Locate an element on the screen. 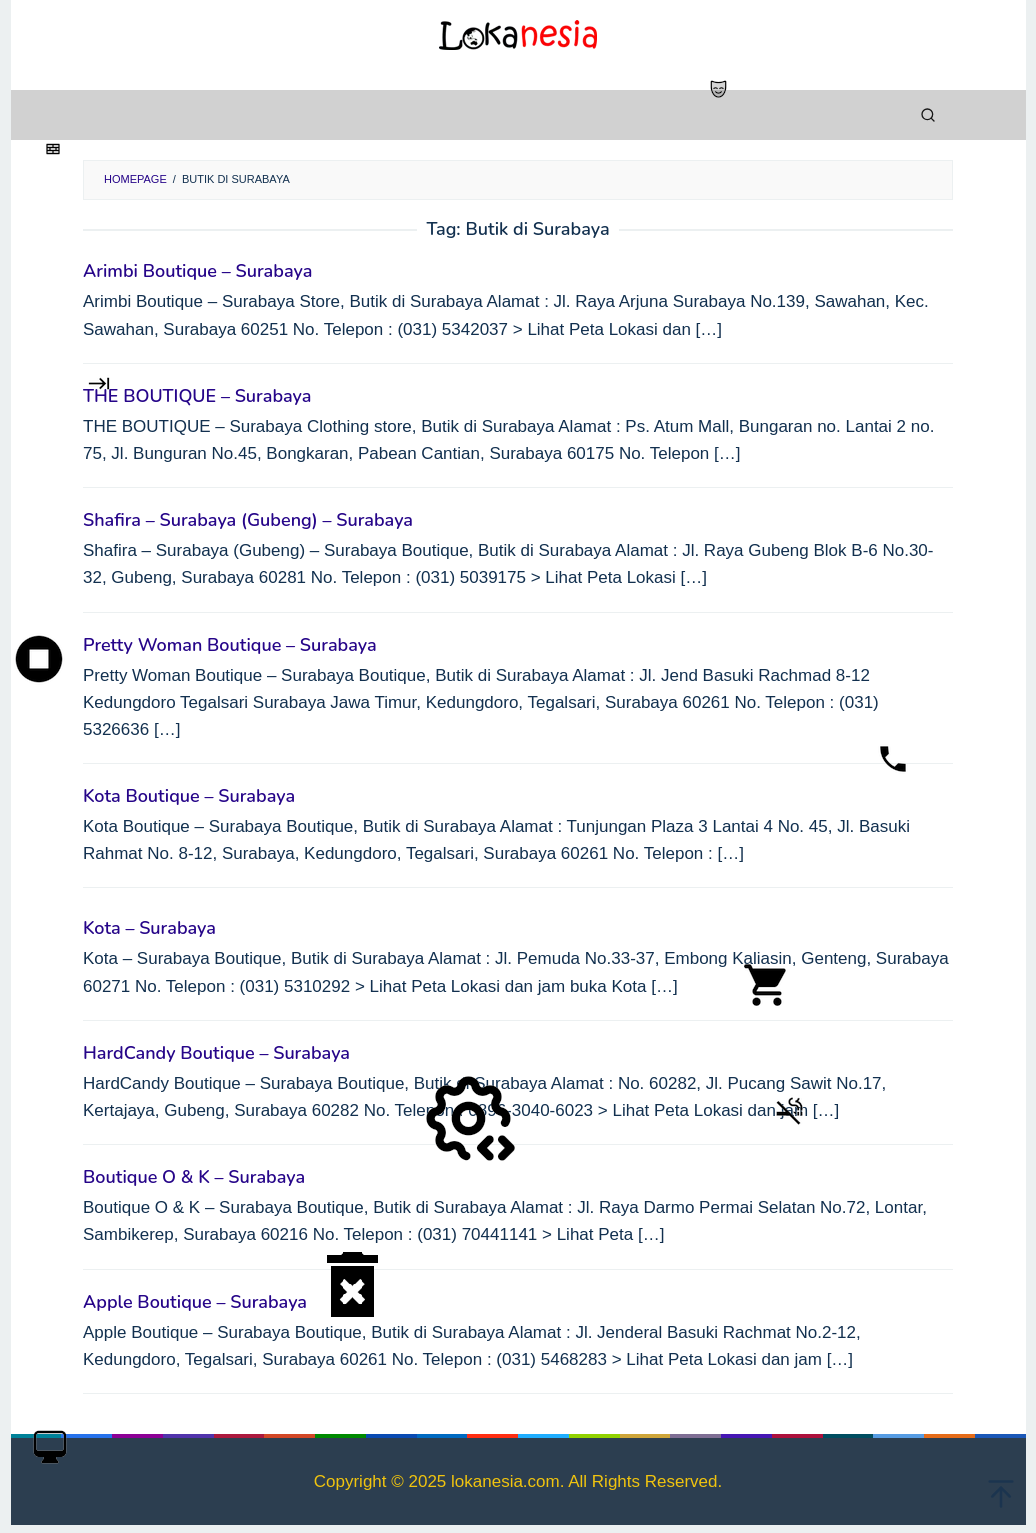  access desktop or computer settings is located at coordinates (50, 1447).